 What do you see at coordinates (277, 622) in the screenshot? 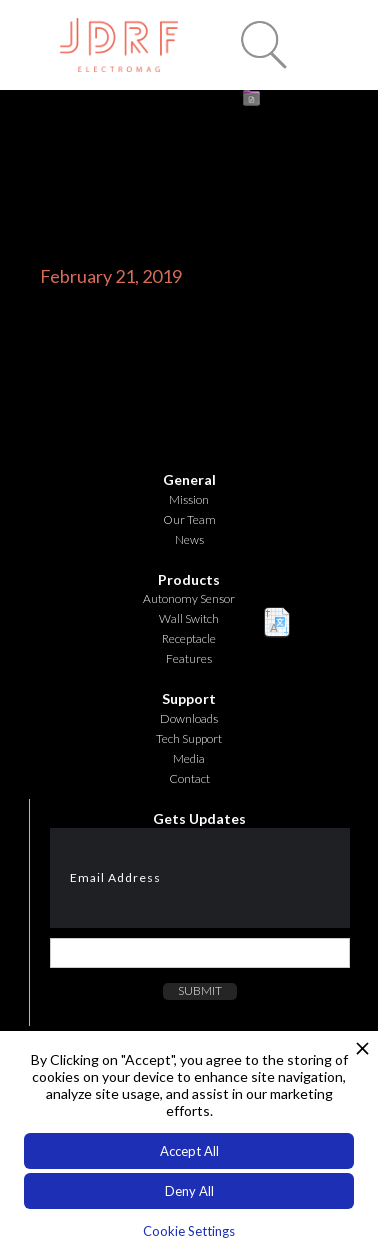
I see `a gettext translation template file (.pot)` at bounding box center [277, 622].